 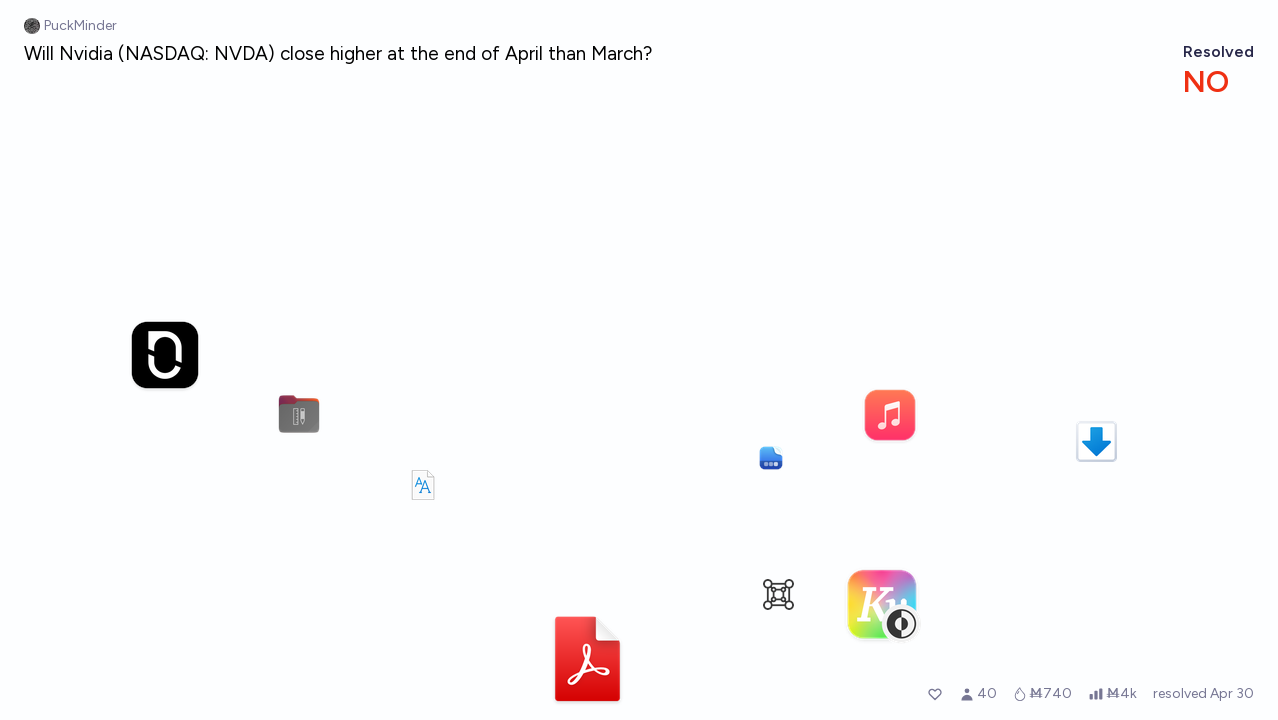 What do you see at coordinates (882, 605) in the screenshot?
I see `open kvantum theme manager settings` at bounding box center [882, 605].